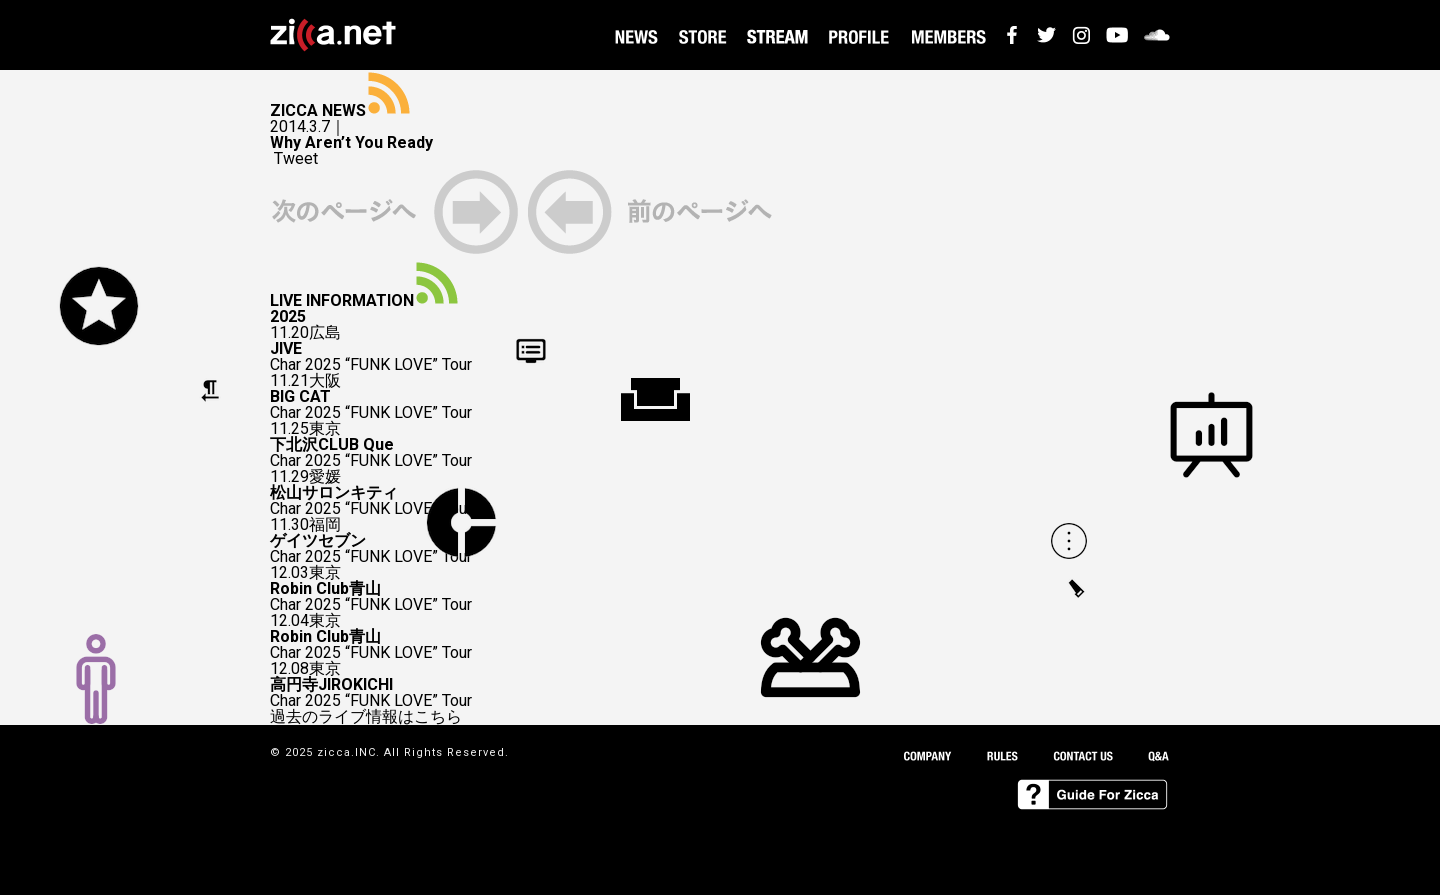 This screenshot has height=895, width=1440. Describe the element at coordinates (655, 399) in the screenshot. I see `view weekend or leisure activities` at that location.